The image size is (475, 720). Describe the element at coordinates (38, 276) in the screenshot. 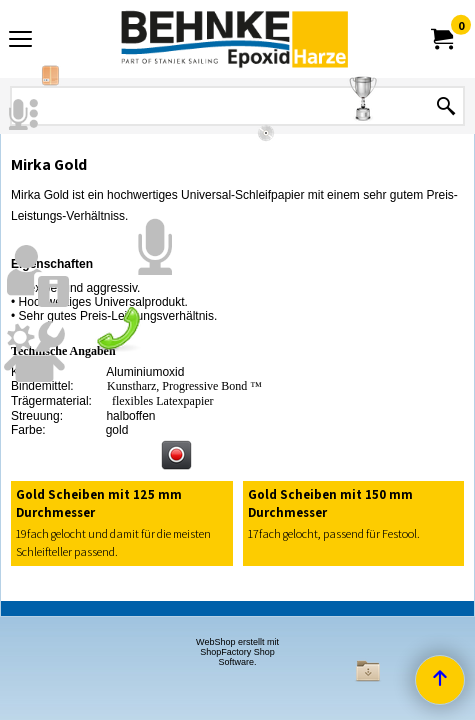

I see `view user profile information` at that location.